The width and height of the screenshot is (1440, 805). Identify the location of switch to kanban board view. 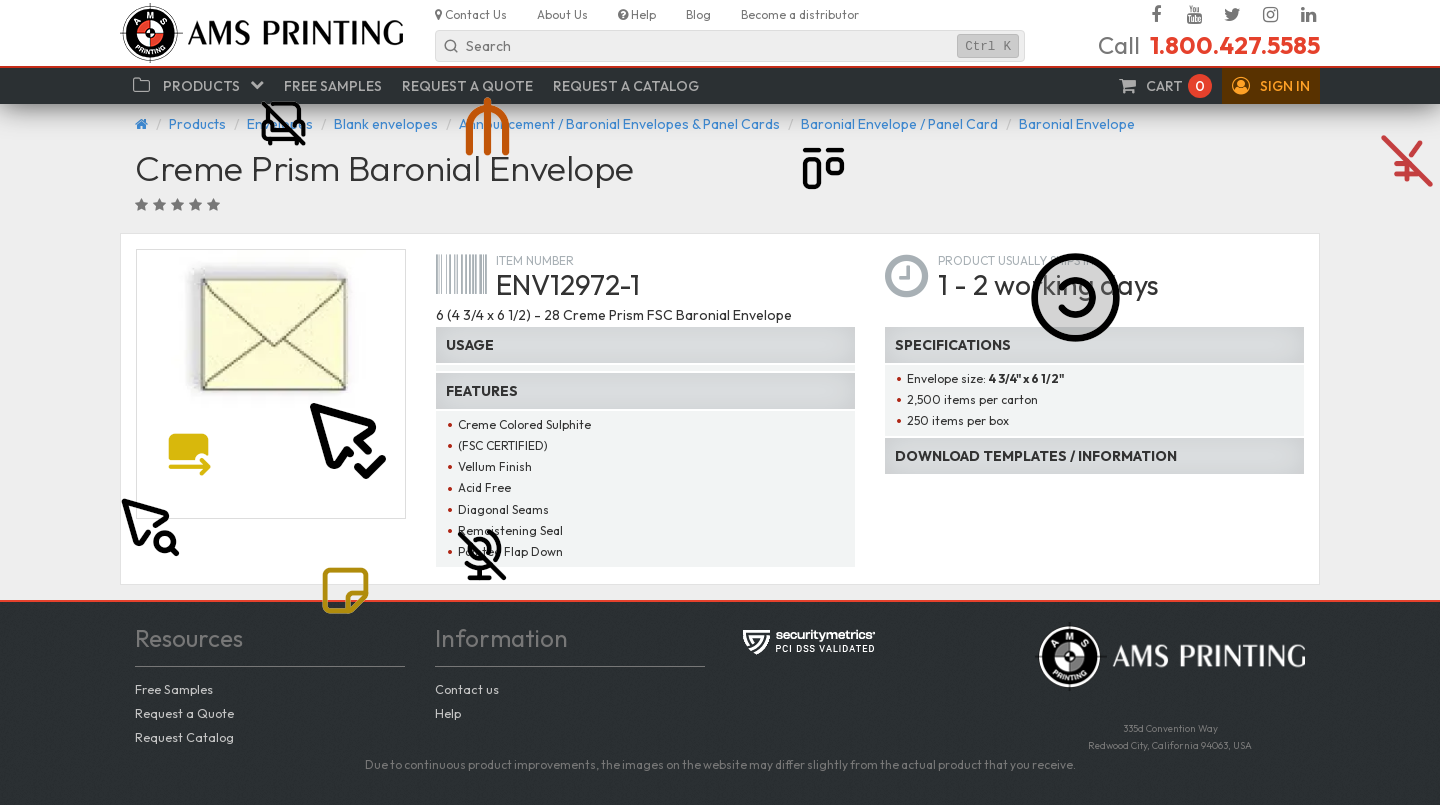
(823, 168).